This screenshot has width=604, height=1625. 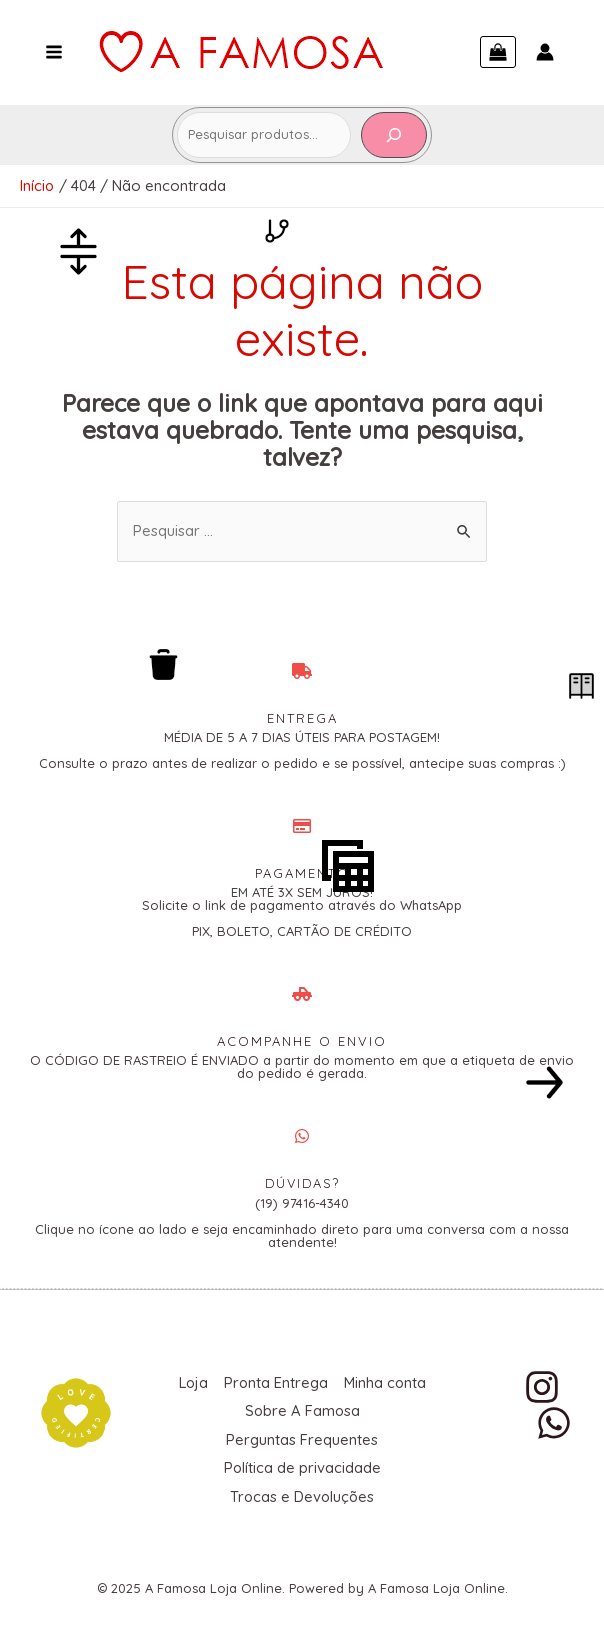 I want to click on switch to table or grid view, so click(x=348, y=866).